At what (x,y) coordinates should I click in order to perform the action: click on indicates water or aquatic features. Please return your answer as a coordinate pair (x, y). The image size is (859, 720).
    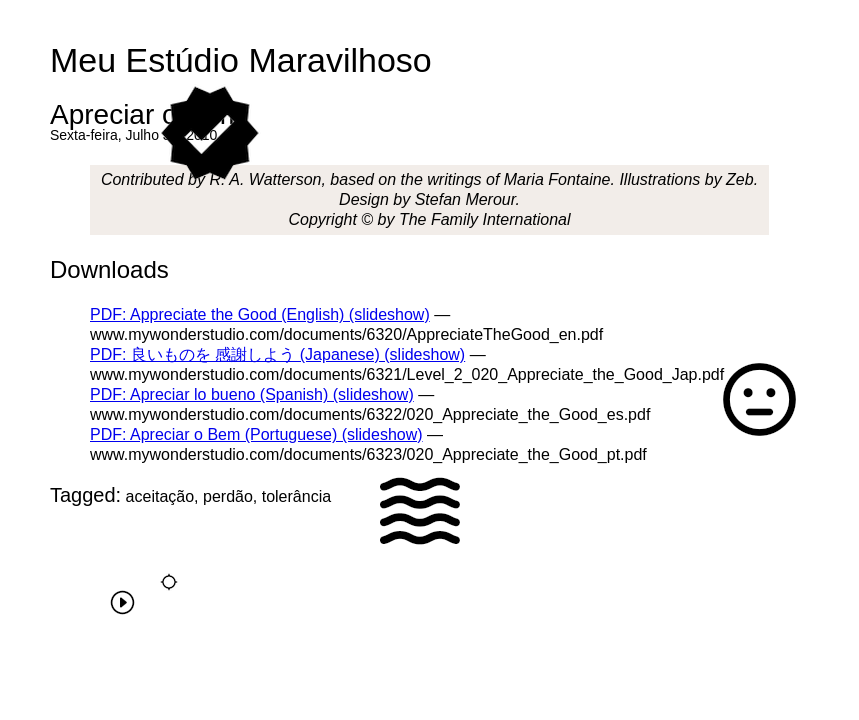
    Looking at the image, I should click on (420, 511).